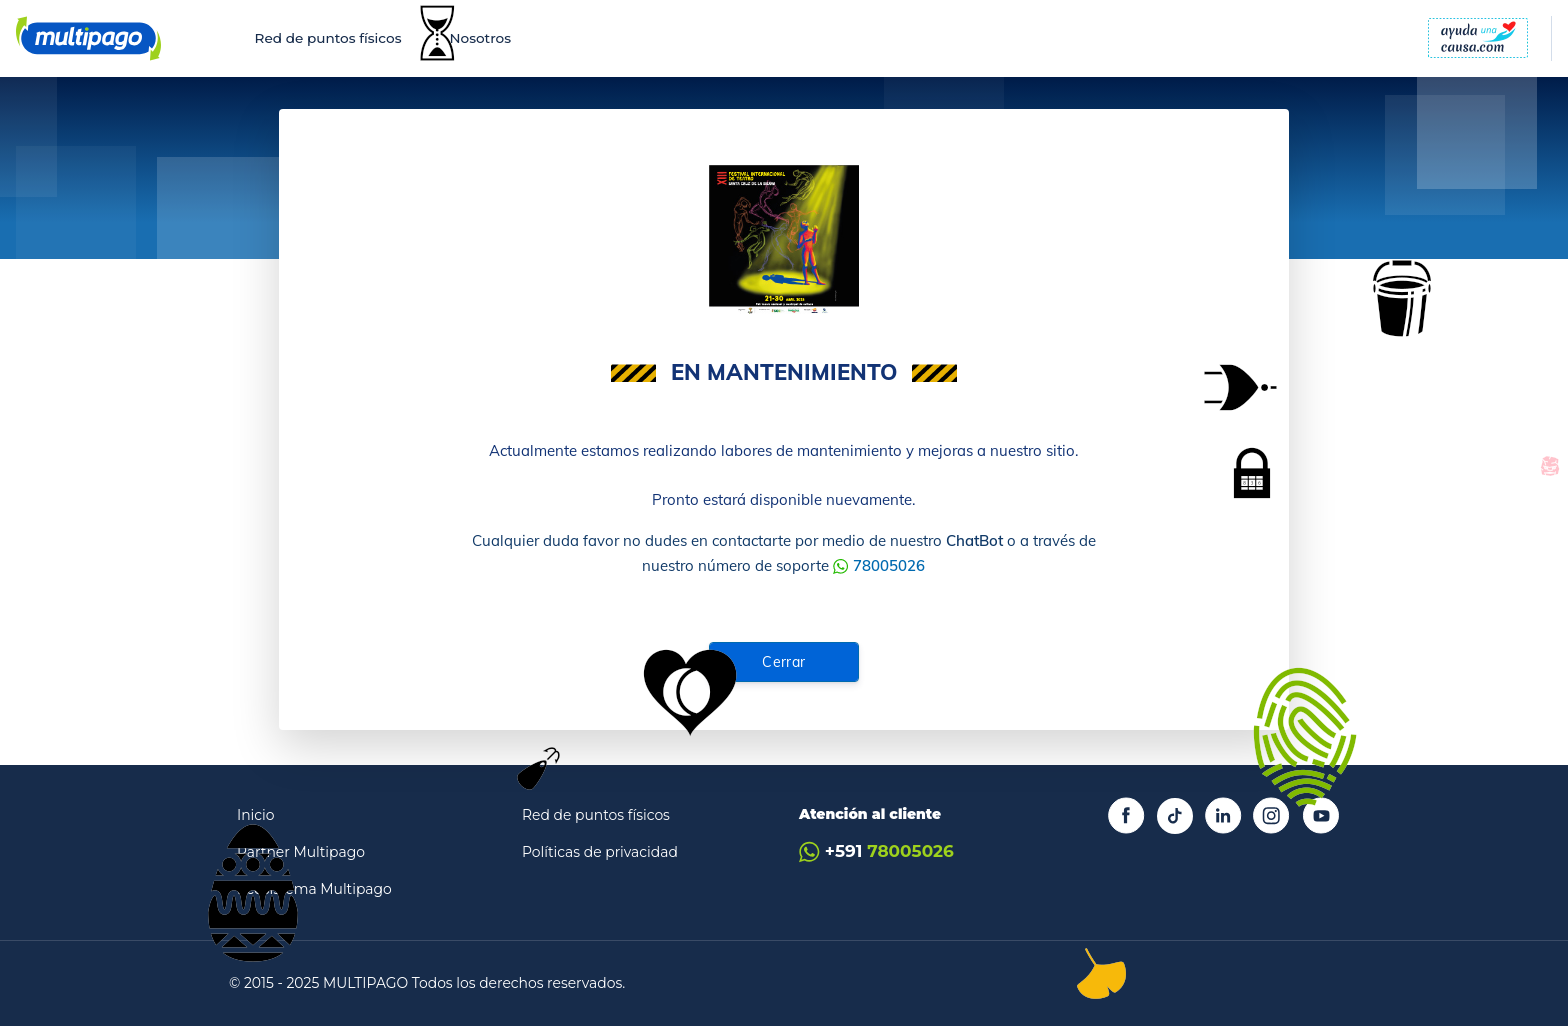 The height and width of the screenshot is (1026, 1568). What do you see at coordinates (1402, 296) in the screenshot?
I see `empty inventory slot or container` at bounding box center [1402, 296].